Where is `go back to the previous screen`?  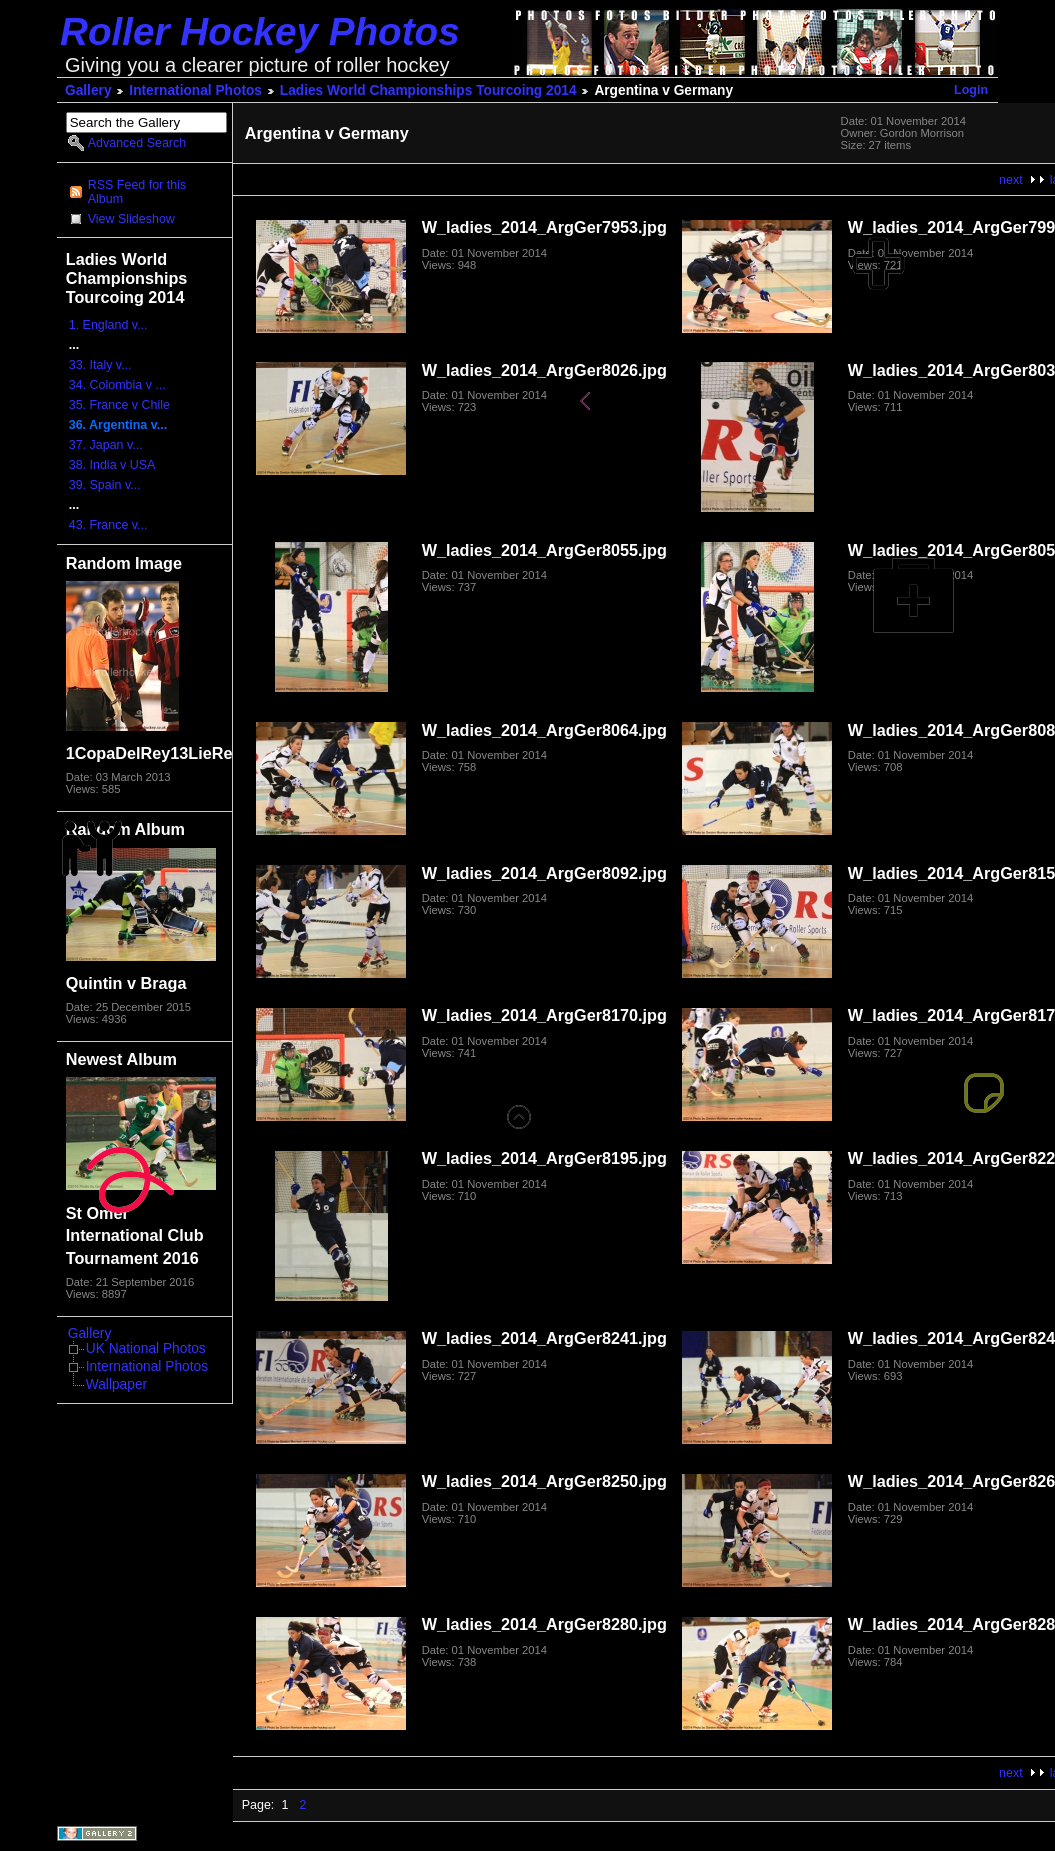 go back to the previous screen is located at coordinates (586, 401).